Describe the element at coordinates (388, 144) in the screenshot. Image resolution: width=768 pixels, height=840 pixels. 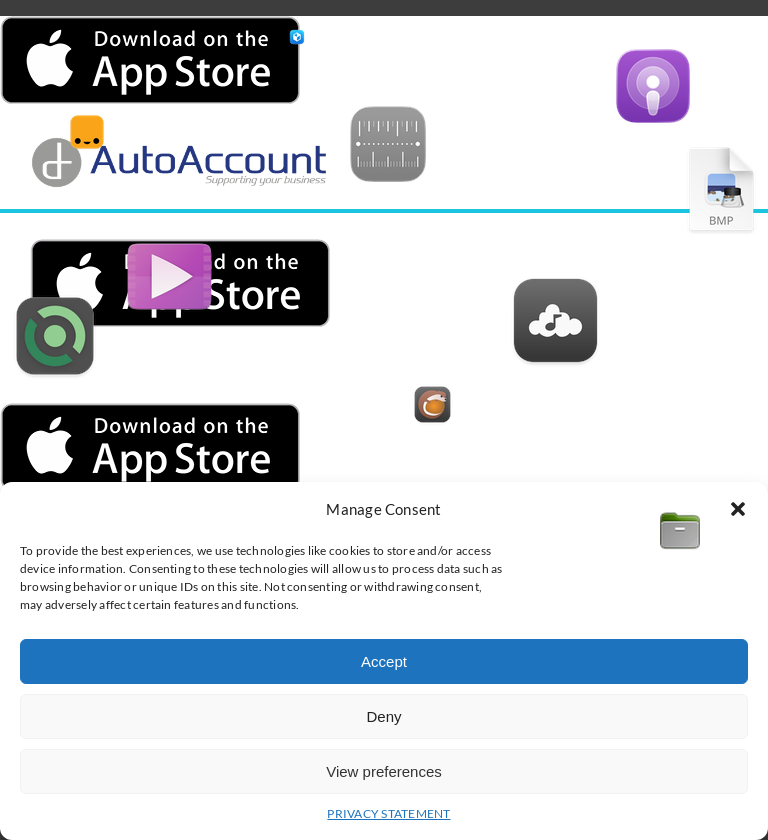
I see `open the Measure app` at that location.